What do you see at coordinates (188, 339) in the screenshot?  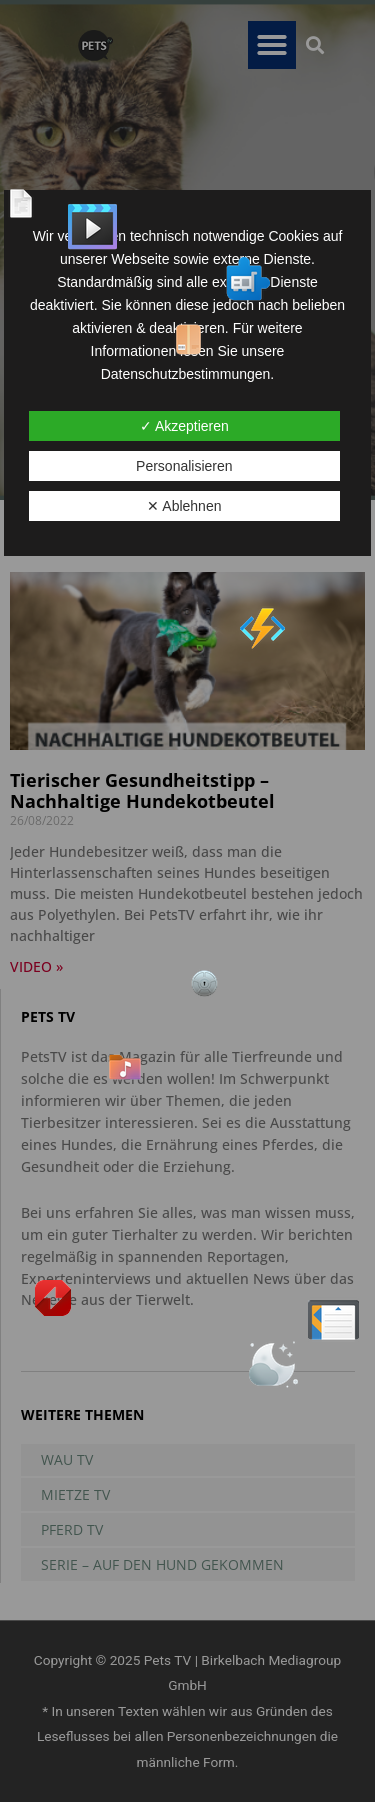 I see `a software package or archive file` at bounding box center [188, 339].